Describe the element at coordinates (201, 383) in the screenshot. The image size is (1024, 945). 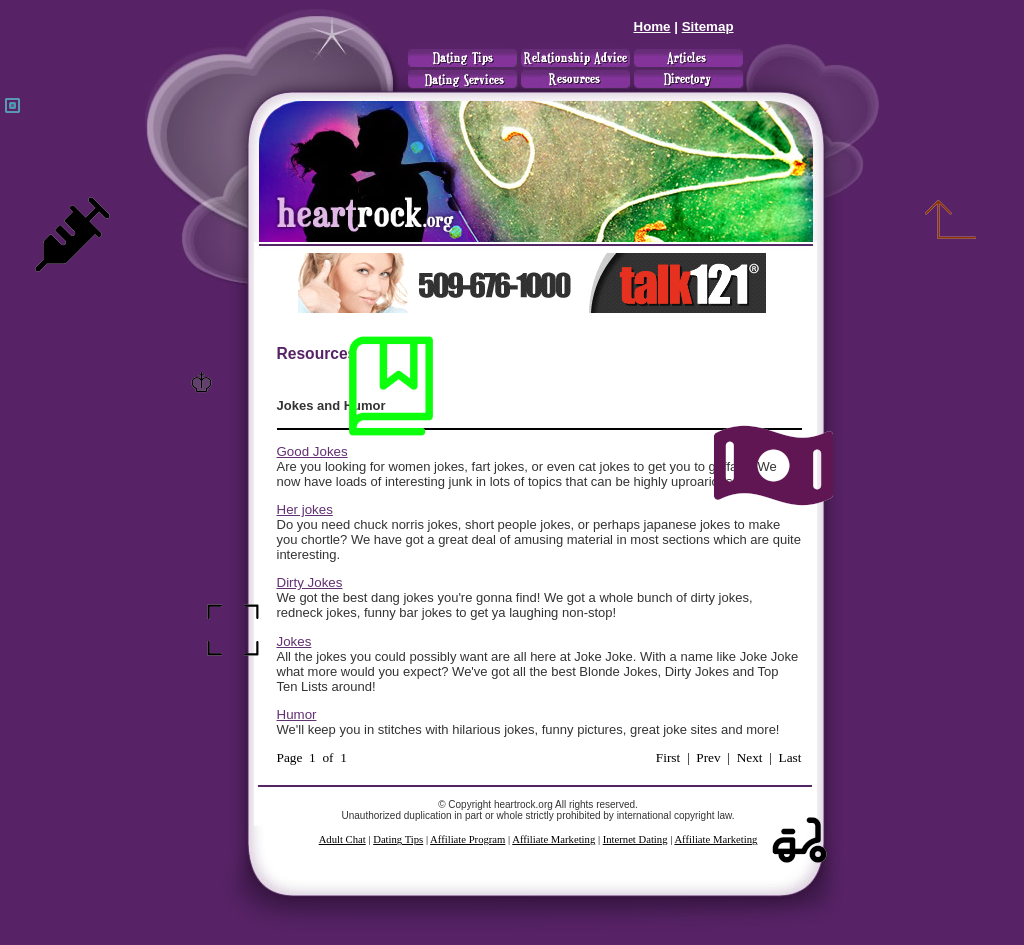
I see `indicates premium or royal status` at that location.